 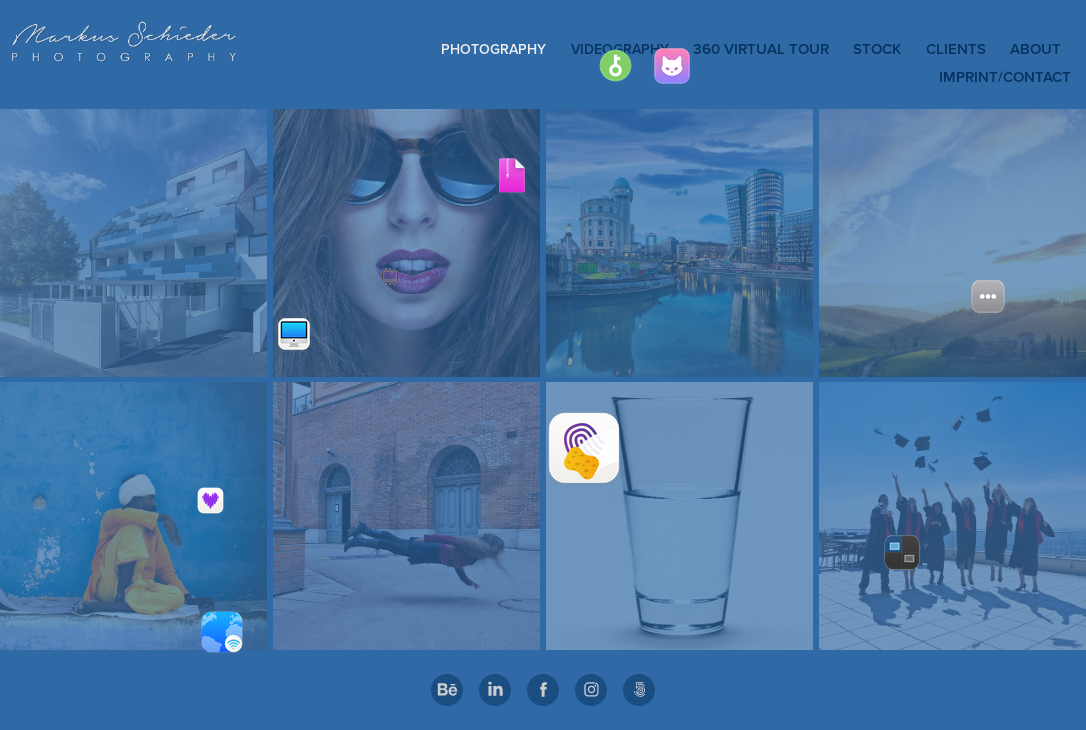 What do you see at coordinates (584, 448) in the screenshot?
I see `open metadata cleaner app` at bounding box center [584, 448].